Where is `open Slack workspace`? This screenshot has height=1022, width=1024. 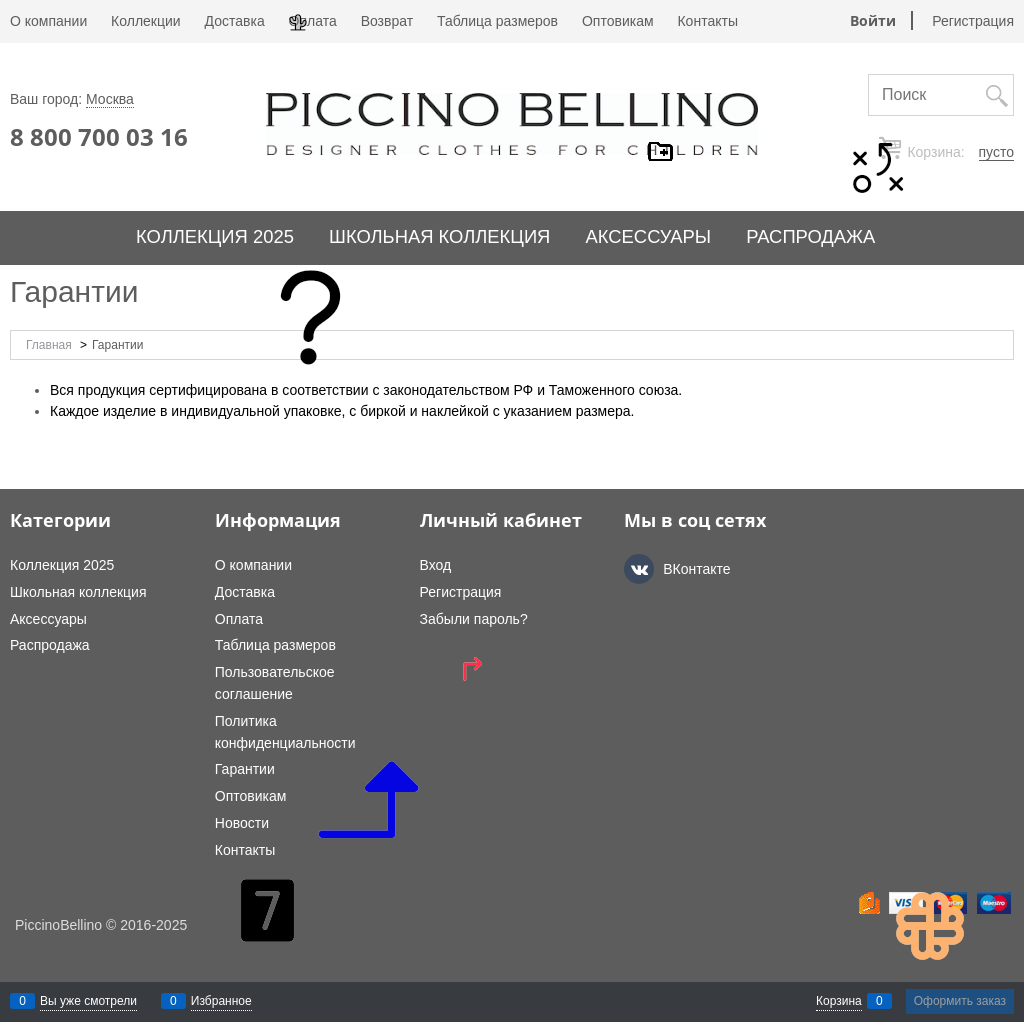
open Slack workspace is located at coordinates (930, 926).